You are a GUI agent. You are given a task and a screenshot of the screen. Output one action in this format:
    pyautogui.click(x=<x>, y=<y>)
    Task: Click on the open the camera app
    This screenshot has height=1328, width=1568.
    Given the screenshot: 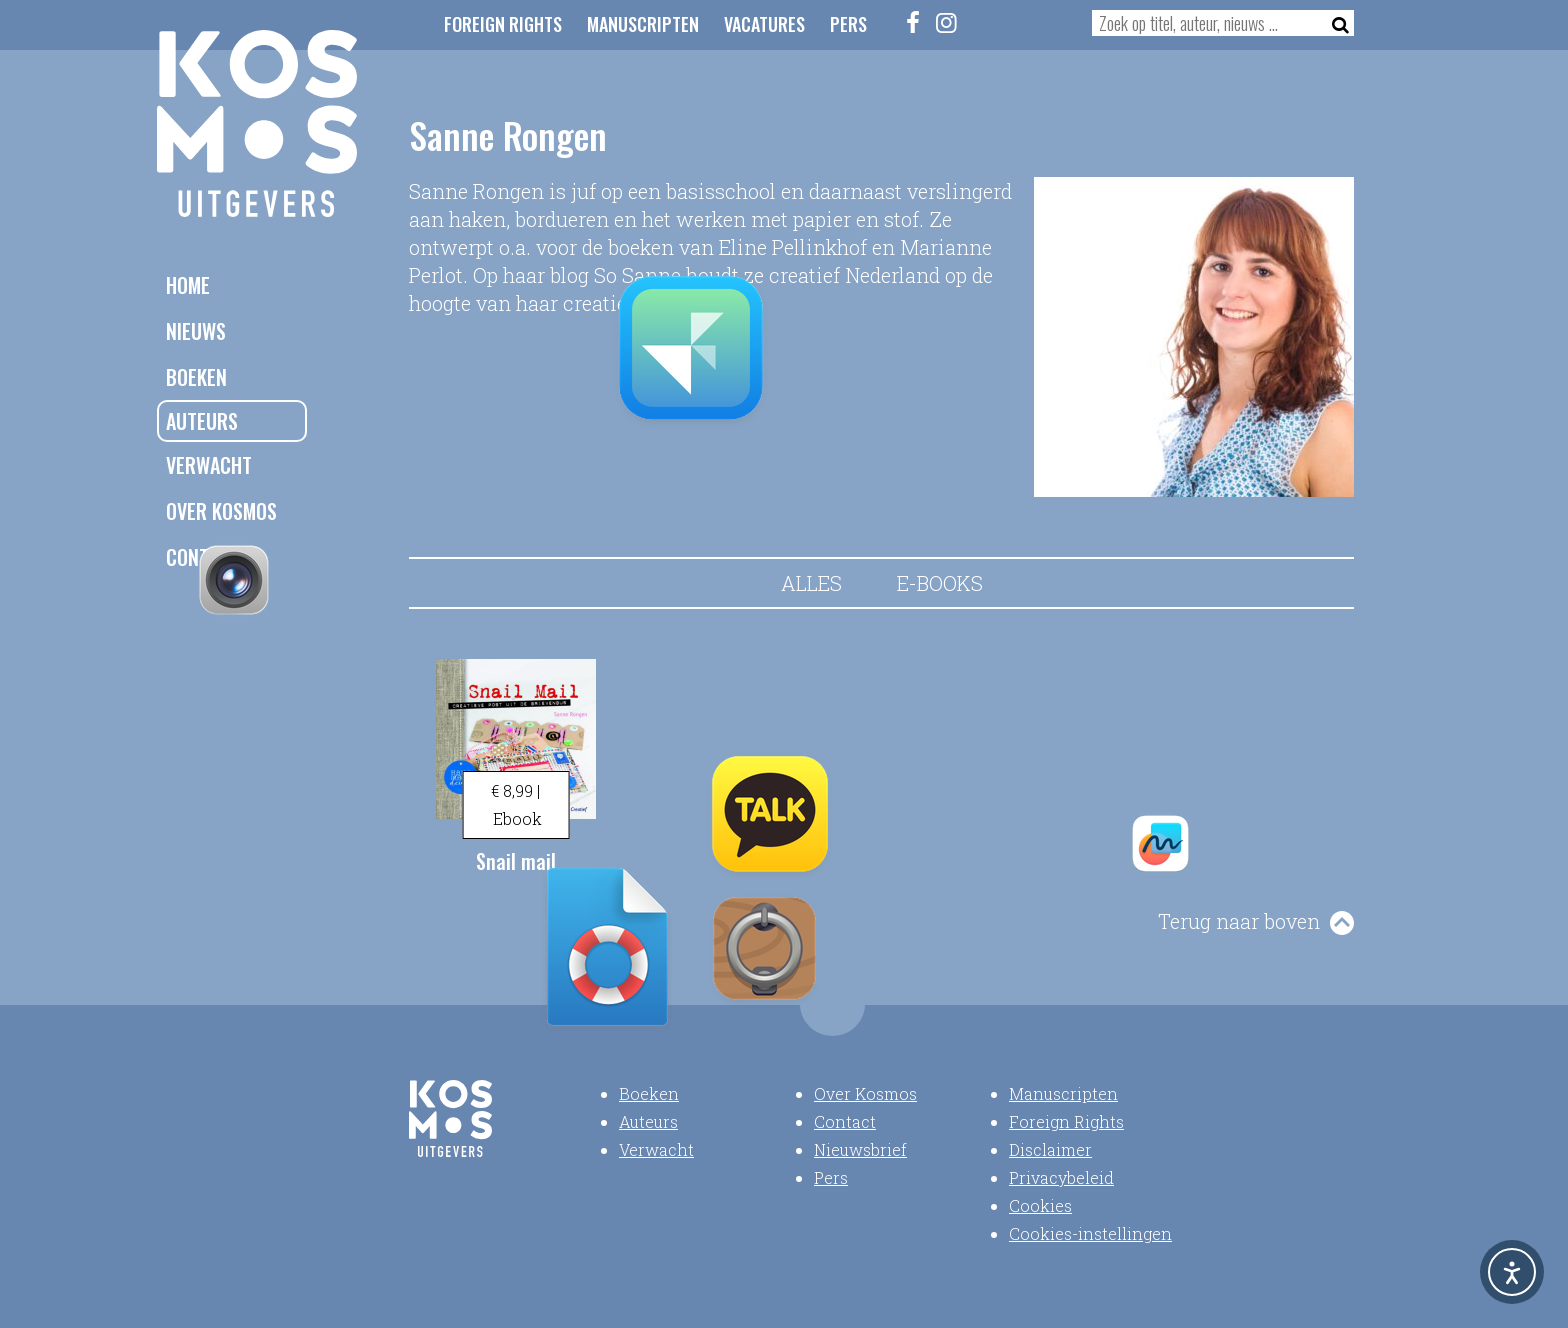 What is the action you would take?
    pyautogui.click(x=234, y=580)
    